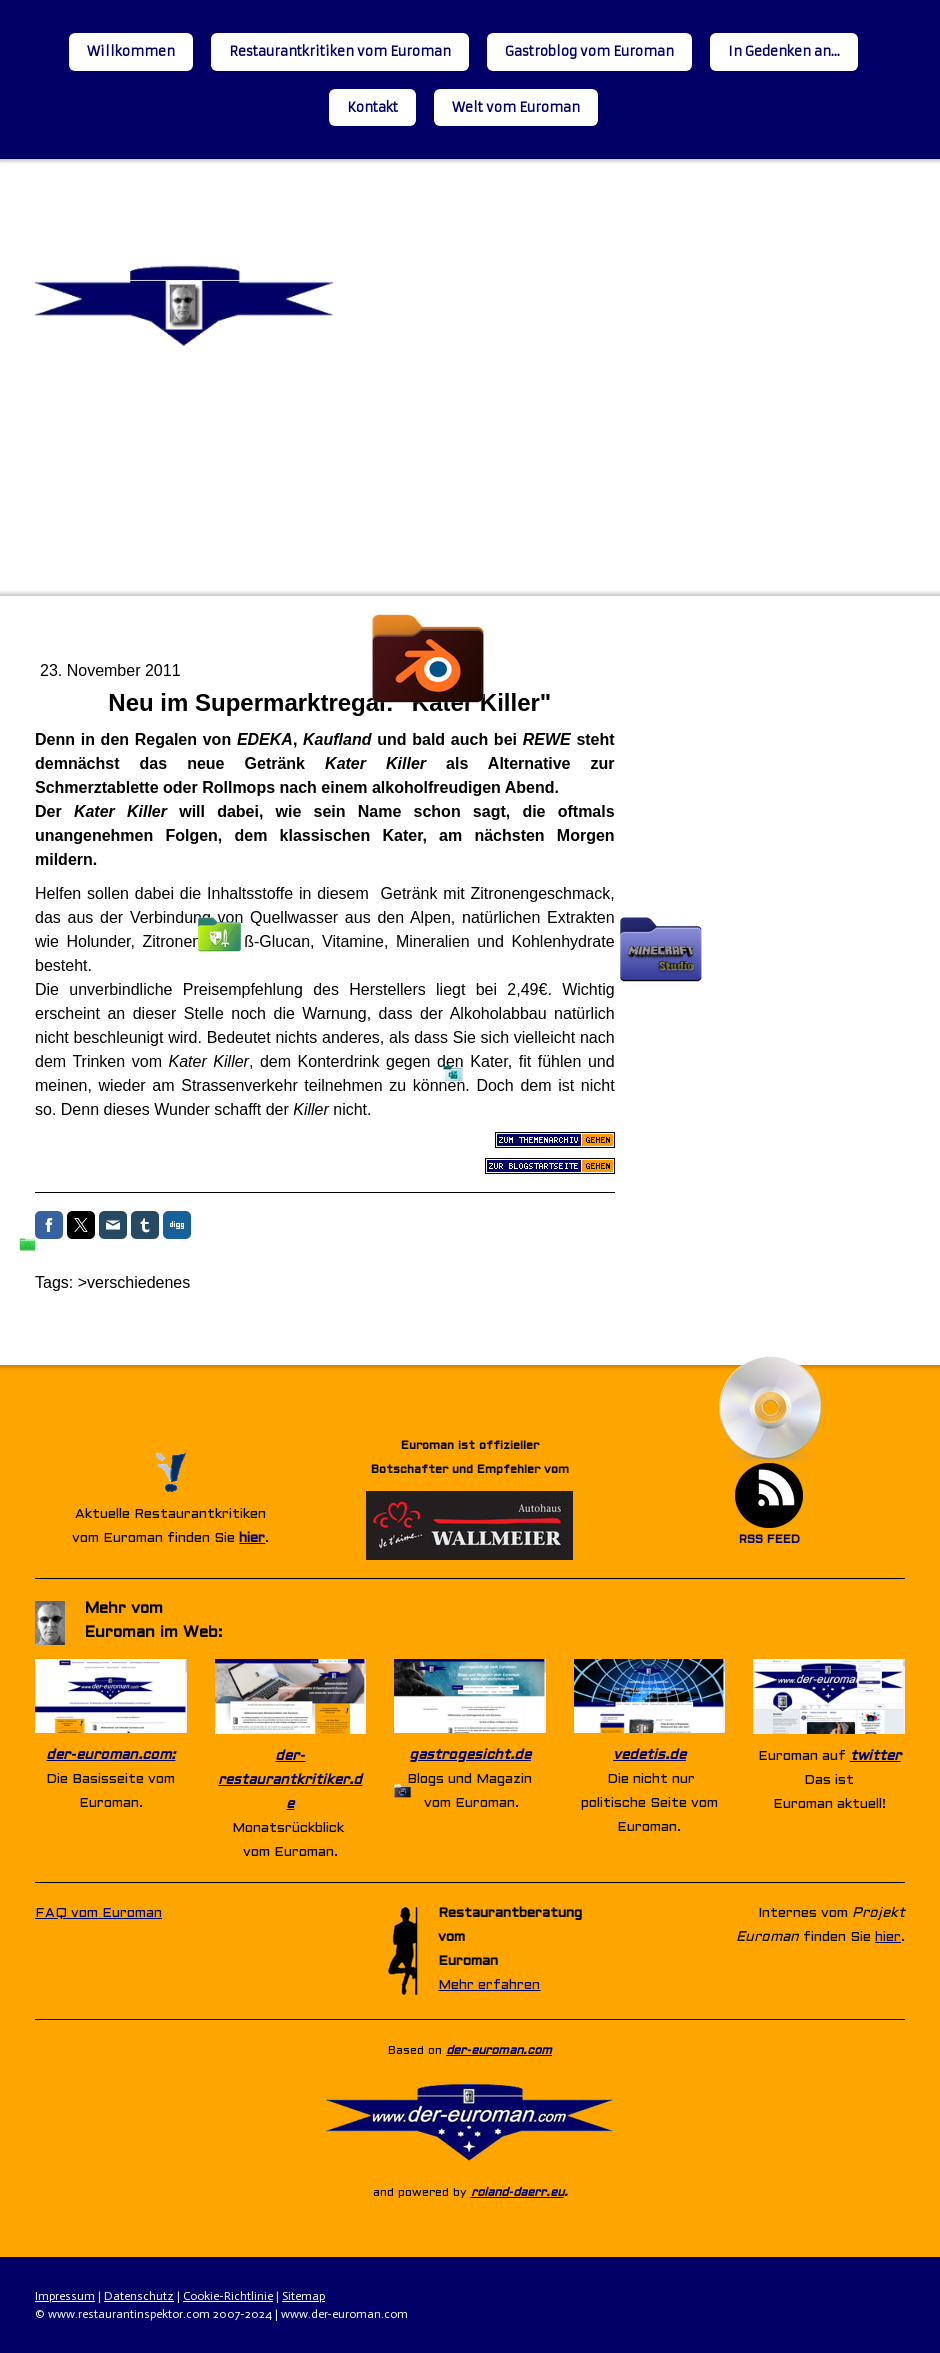 This screenshot has height=2353, width=940. Describe the element at coordinates (660, 951) in the screenshot. I see `open minecraft studio project folder` at that location.